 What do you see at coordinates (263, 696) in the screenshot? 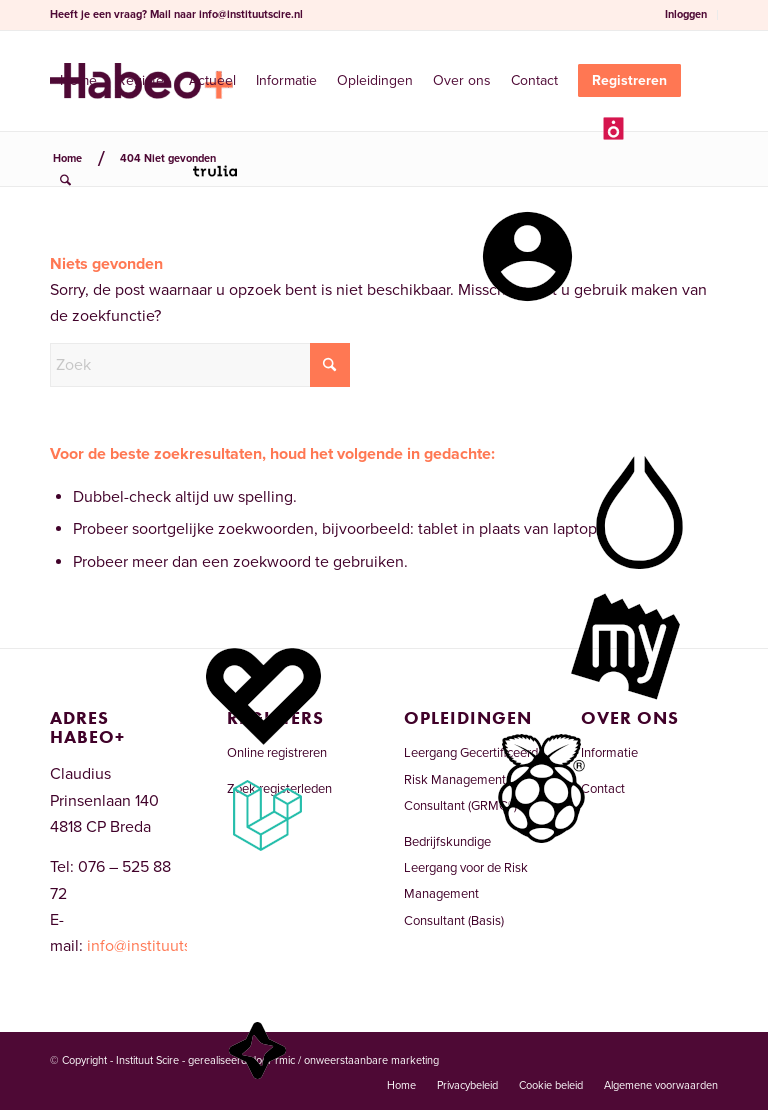
I see `open Google Fit app` at bounding box center [263, 696].